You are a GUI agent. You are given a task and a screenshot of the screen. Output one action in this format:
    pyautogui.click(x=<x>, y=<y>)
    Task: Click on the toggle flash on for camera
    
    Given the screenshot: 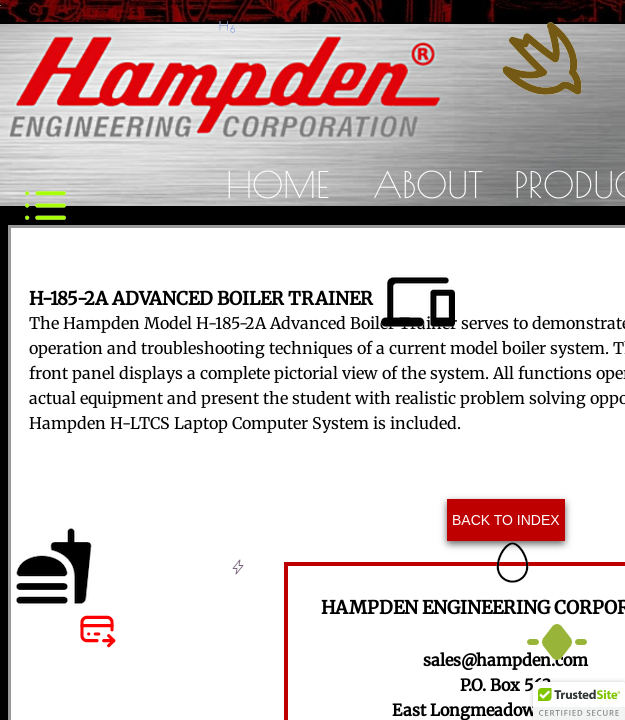 What is the action you would take?
    pyautogui.click(x=238, y=567)
    